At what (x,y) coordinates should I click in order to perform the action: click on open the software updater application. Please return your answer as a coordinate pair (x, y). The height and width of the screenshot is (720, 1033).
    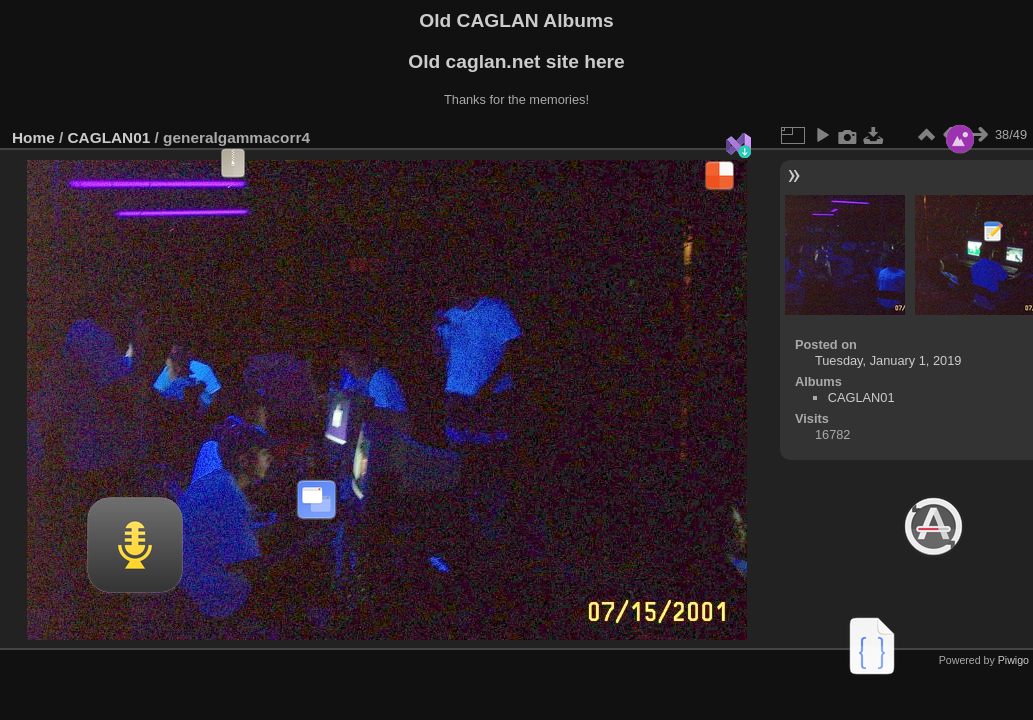
    Looking at the image, I should click on (933, 526).